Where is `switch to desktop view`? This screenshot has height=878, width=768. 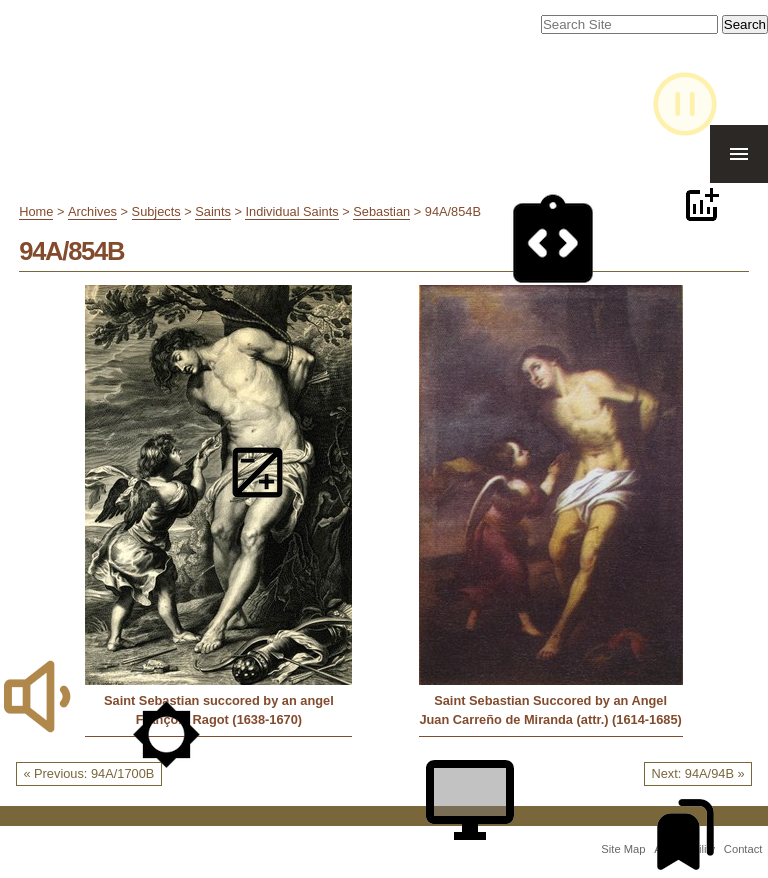
switch to desktop view is located at coordinates (470, 800).